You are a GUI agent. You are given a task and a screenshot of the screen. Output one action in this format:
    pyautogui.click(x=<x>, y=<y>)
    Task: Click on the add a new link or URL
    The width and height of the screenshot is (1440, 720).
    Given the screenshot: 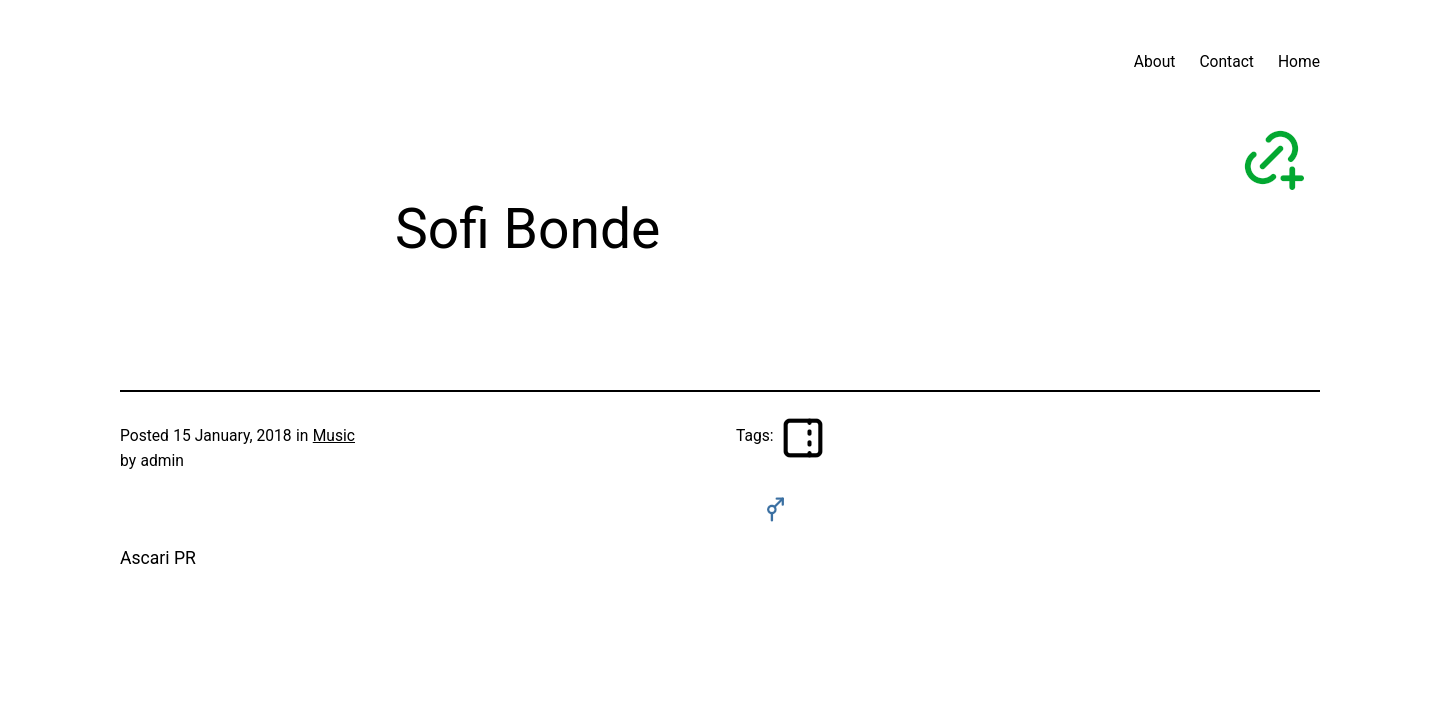 What is the action you would take?
    pyautogui.click(x=1271, y=157)
    